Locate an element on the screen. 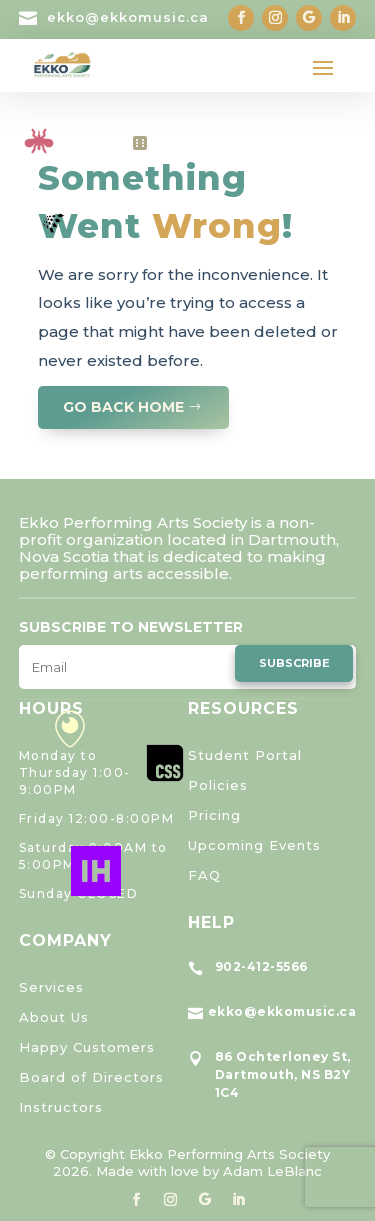  visit the Indie Hackers community is located at coordinates (96, 871).